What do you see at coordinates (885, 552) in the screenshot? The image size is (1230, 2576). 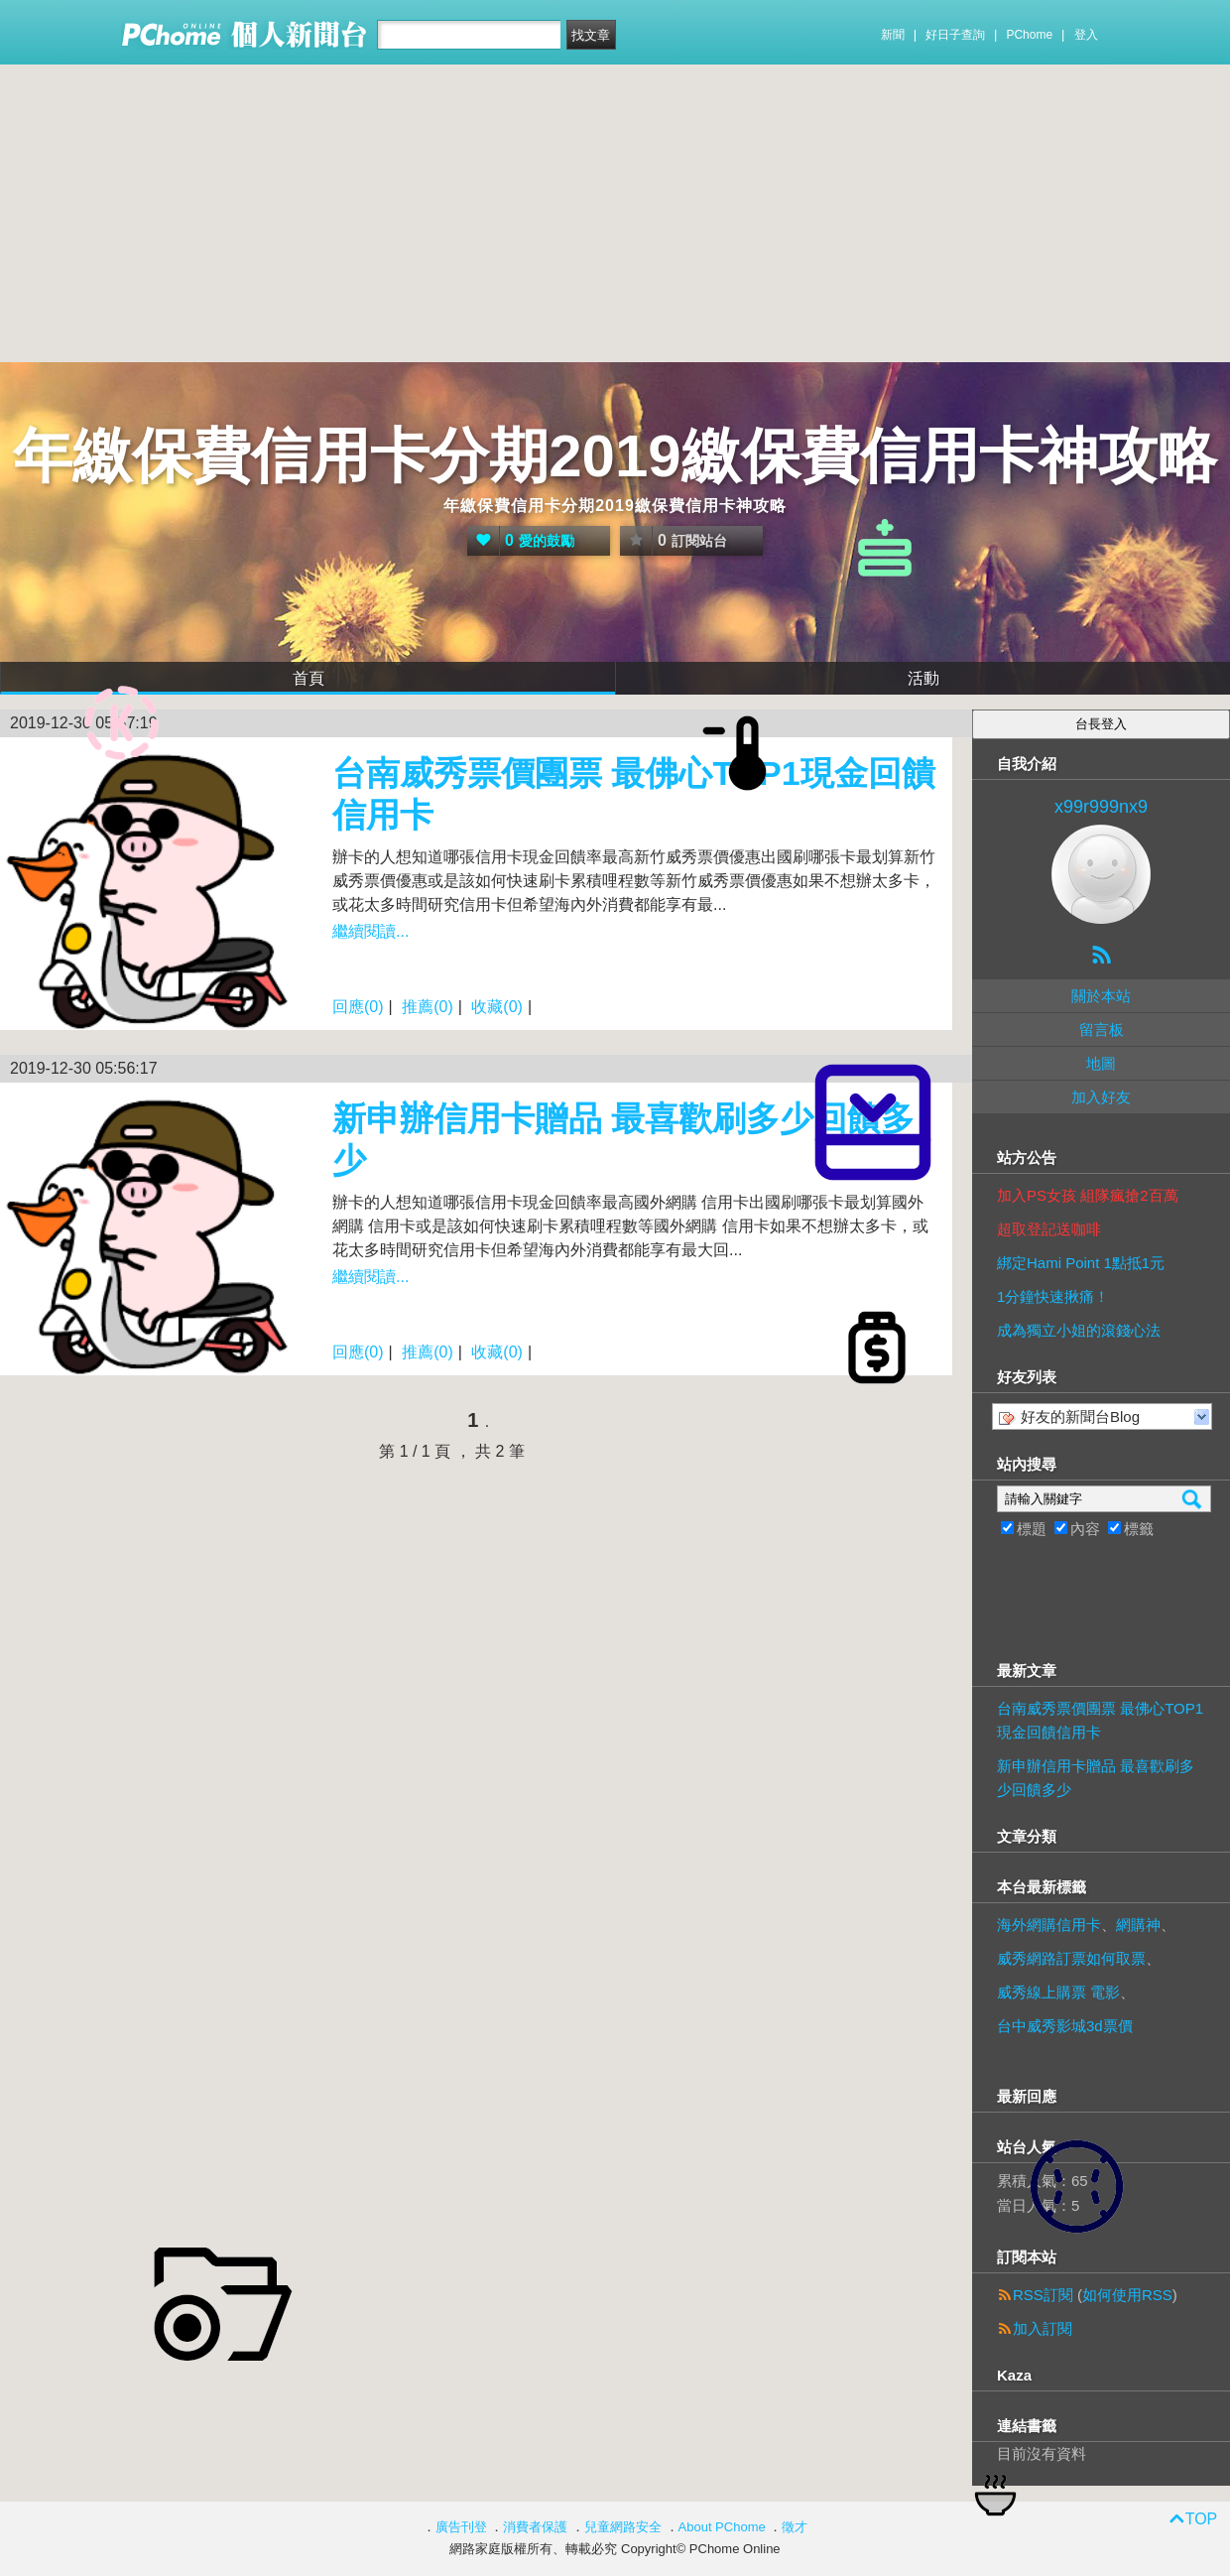 I see `add a new row above` at bounding box center [885, 552].